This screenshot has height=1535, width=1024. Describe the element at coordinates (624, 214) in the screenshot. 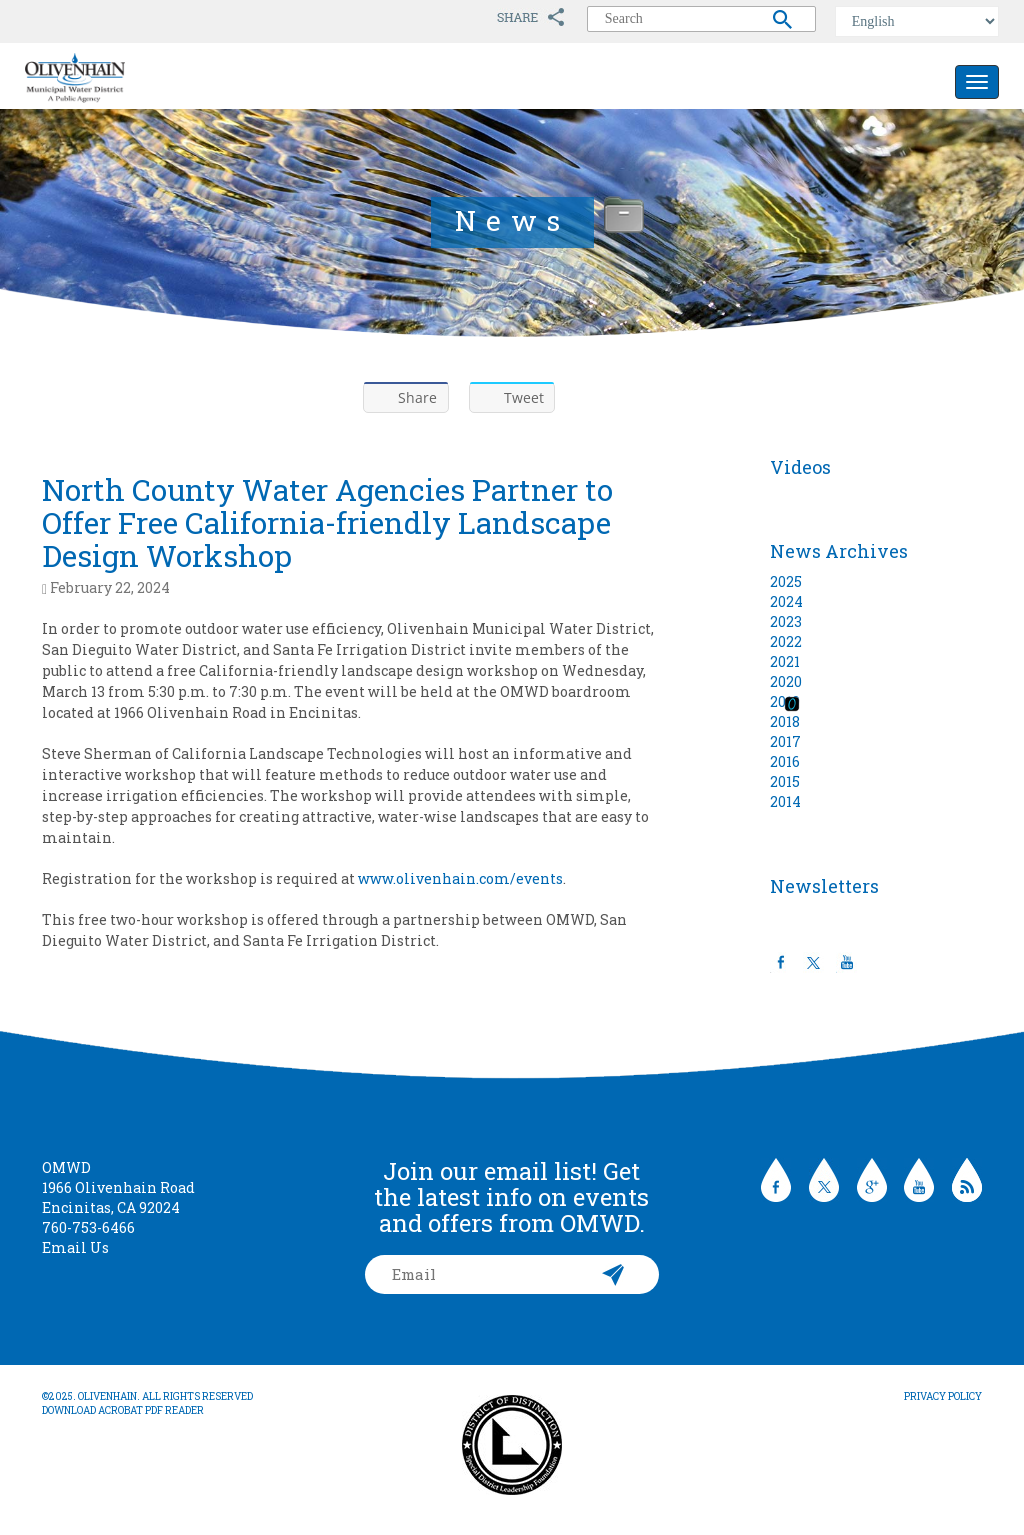

I see `open the file manager` at that location.